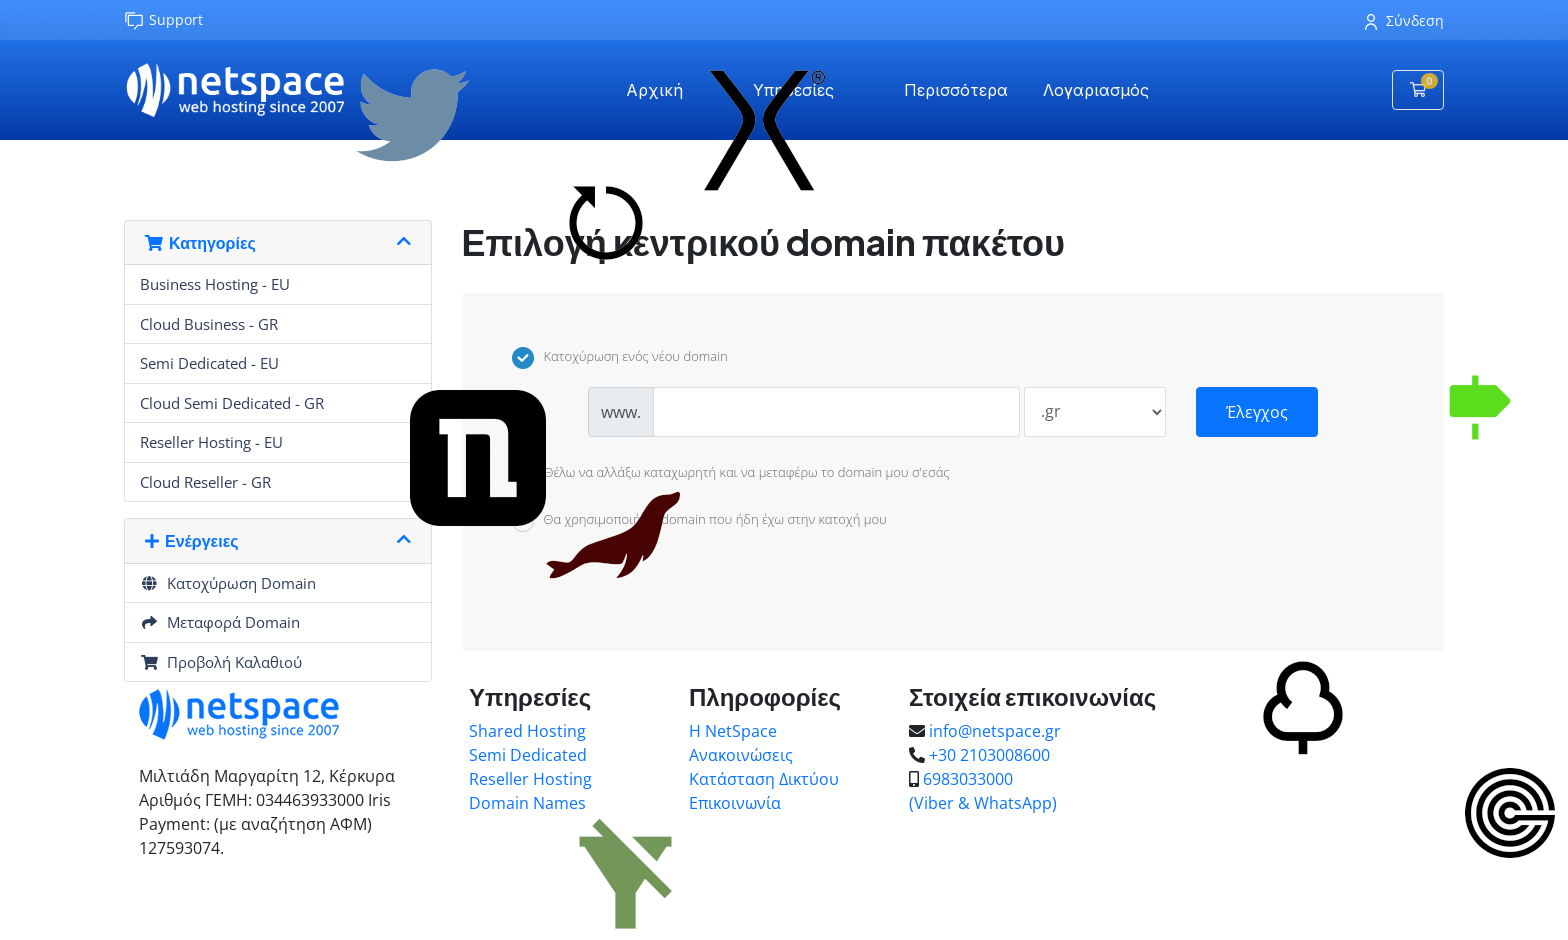 This screenshot has height=940, width=1568. Describe the element at coordinates (1303, 710) in the screenshot. I see `access nature or environmental settings` at that location.